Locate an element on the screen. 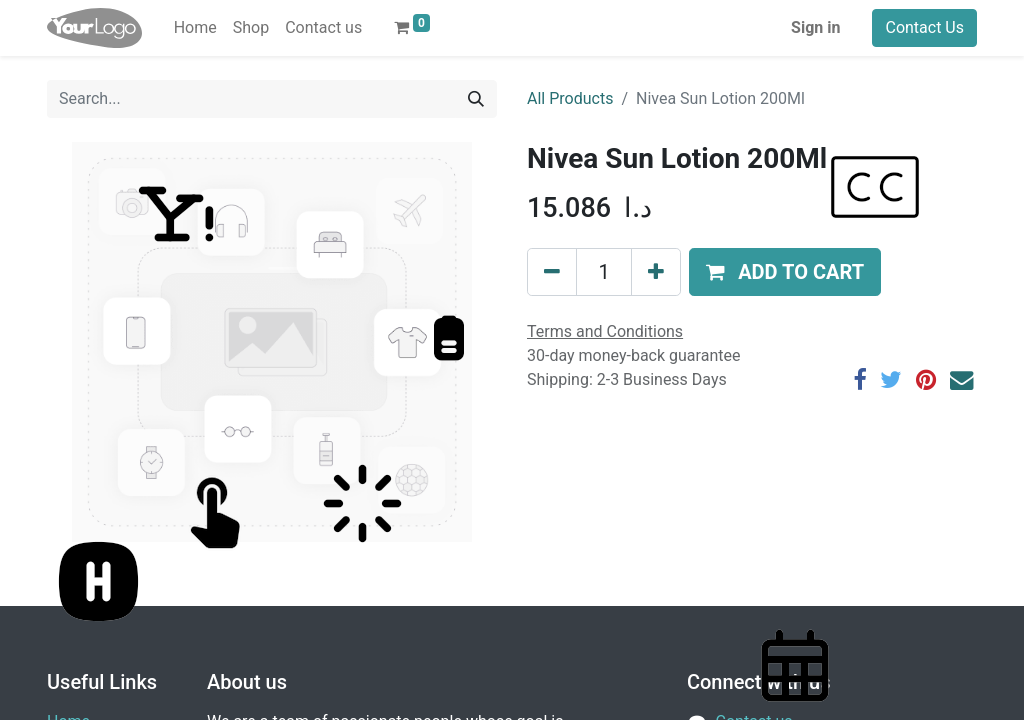  battery at approximately 50% charge is located at coordinates (449, 338).